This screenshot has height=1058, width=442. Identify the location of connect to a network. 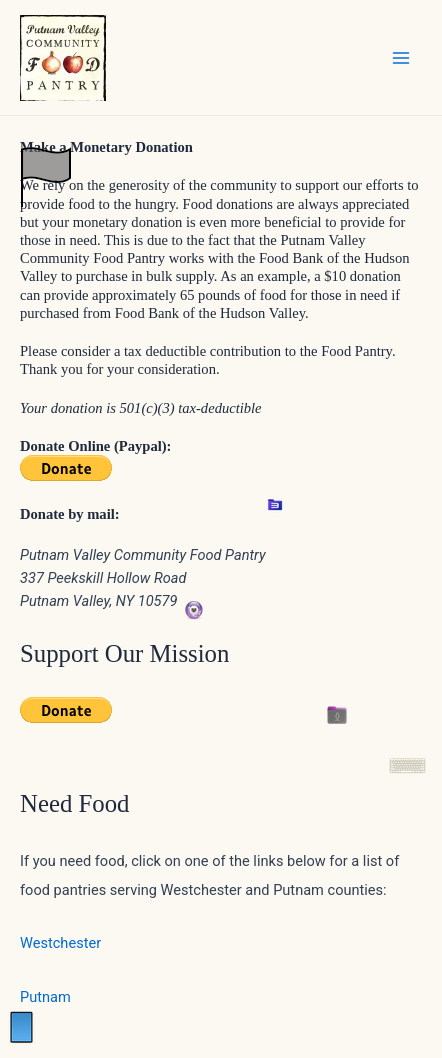
(194, 611).